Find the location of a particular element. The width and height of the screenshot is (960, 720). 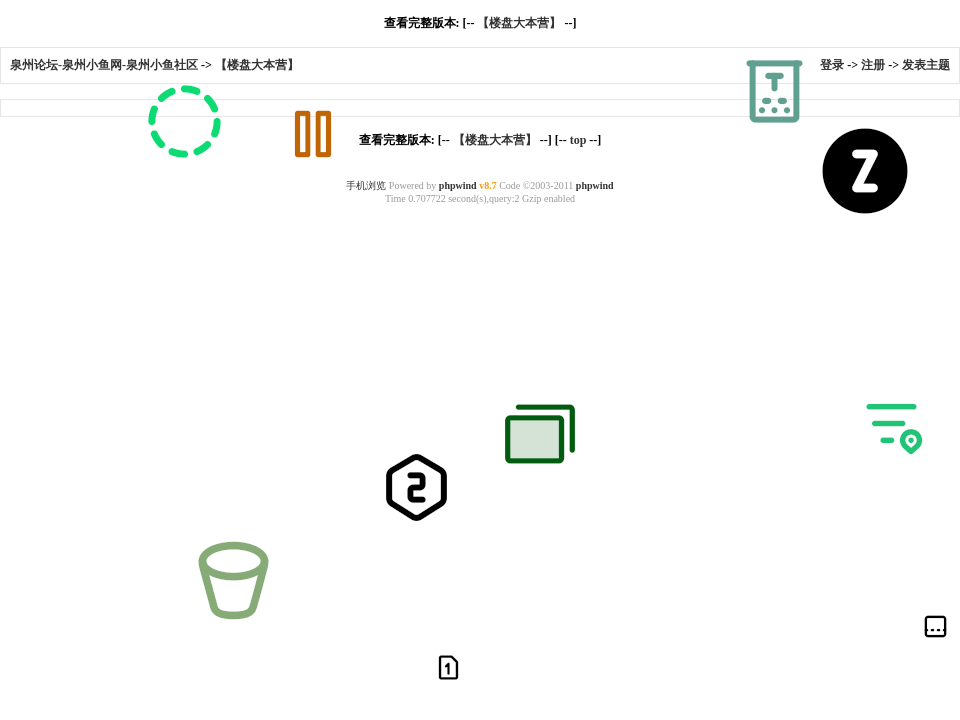

step 2 in a multi-step process is located at coordinates (416, 487).